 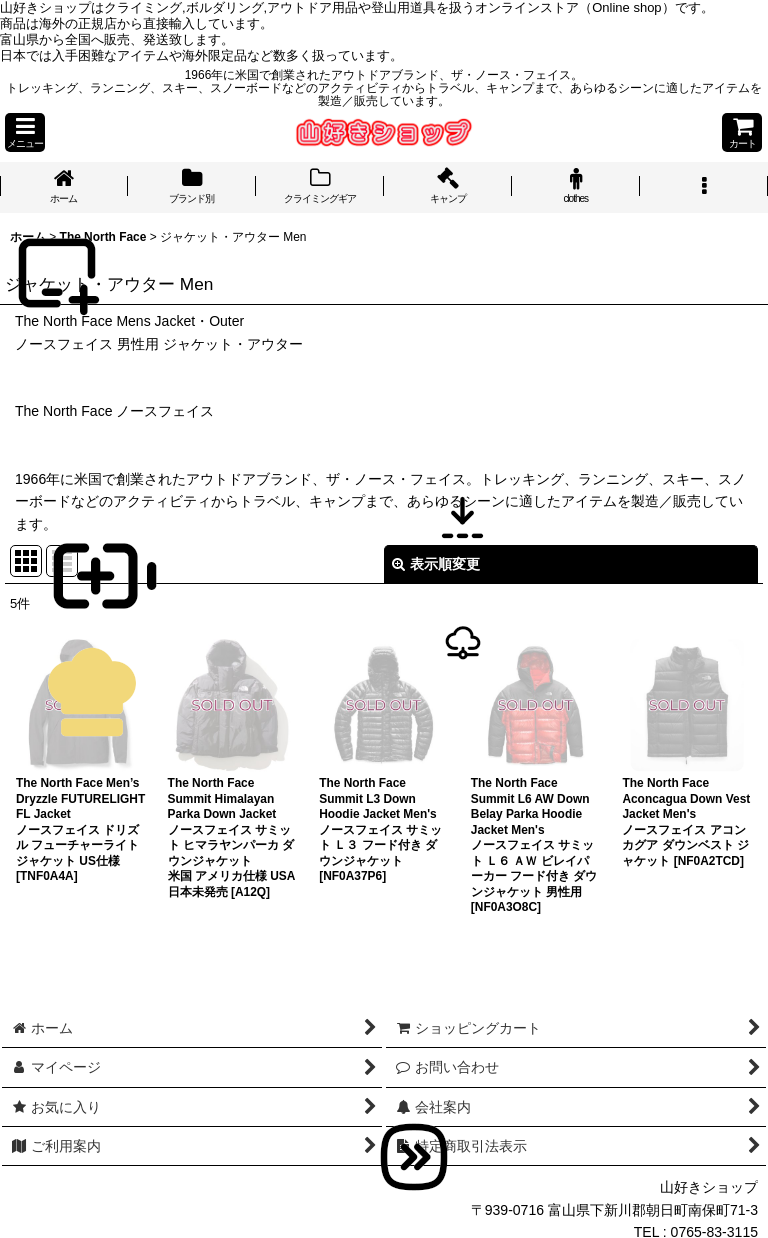 I want to click on skip forward or advance to next item, so click(x=414, y=1157).